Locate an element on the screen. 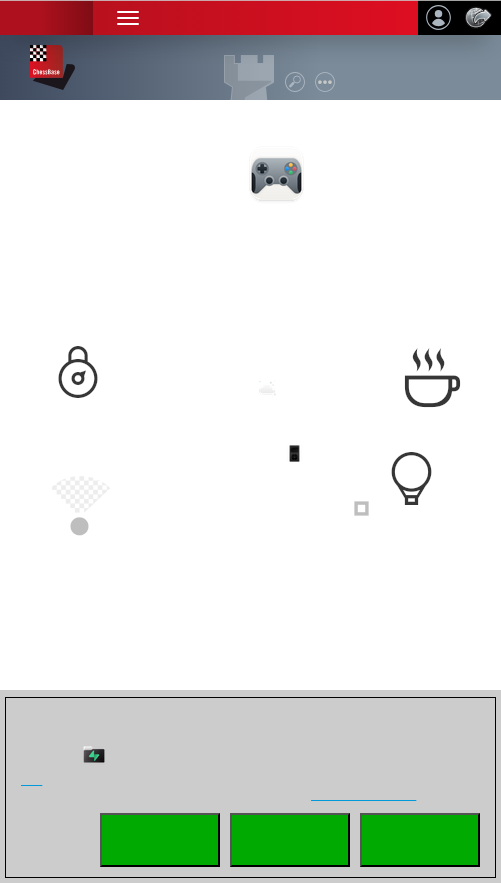 The image size is (501, 883). open two-factor authentication app is located at coordinates (78, 372).